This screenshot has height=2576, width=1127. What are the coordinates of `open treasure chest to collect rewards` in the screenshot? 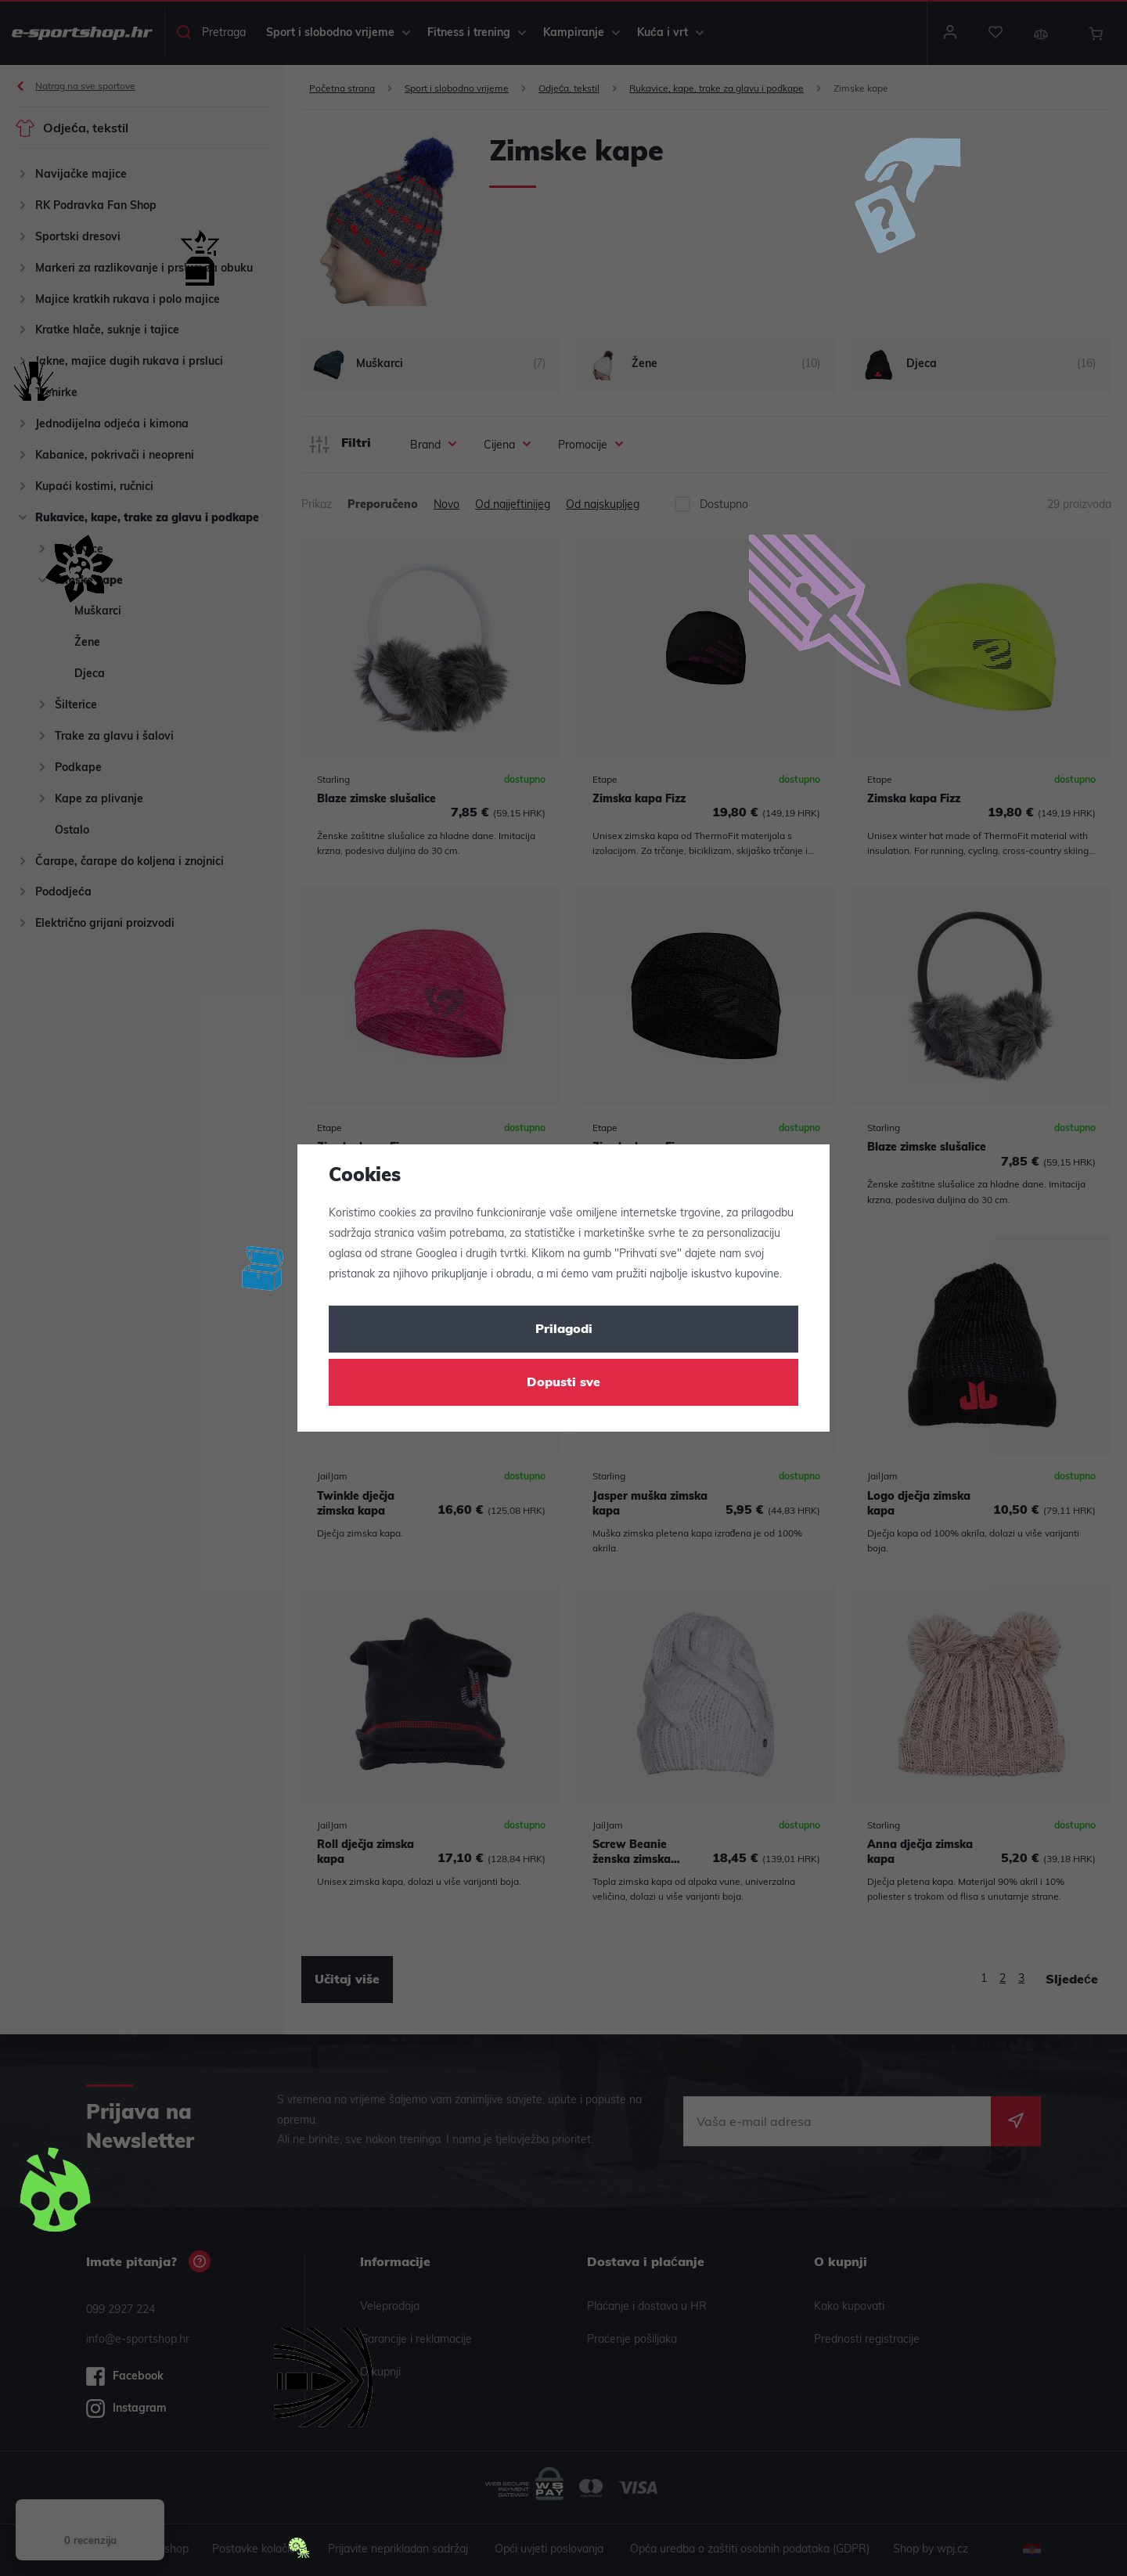 It's located at (262, 1268).